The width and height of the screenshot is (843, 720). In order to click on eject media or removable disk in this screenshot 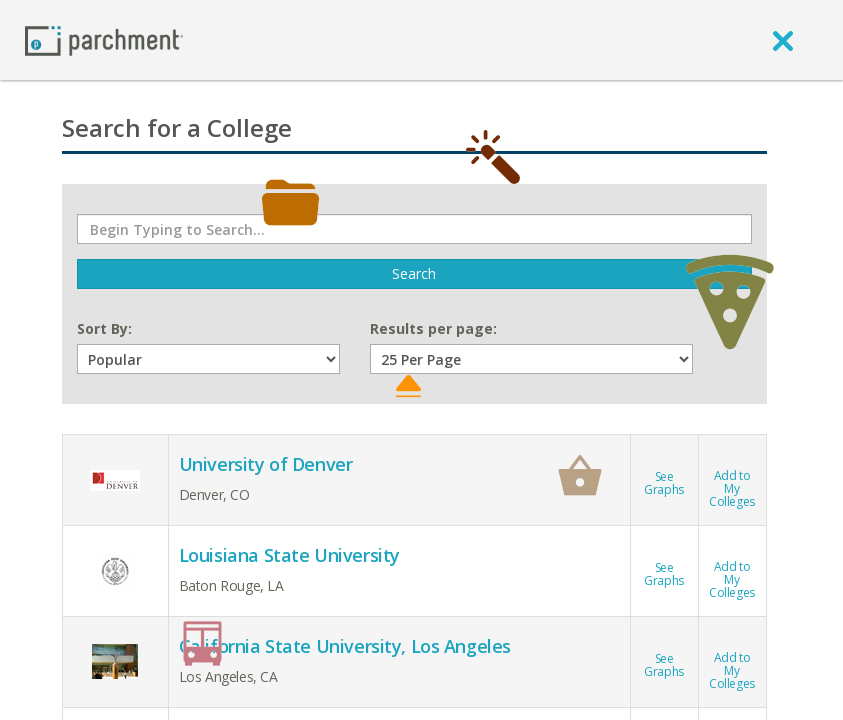, I will do `click(408, 387)`.